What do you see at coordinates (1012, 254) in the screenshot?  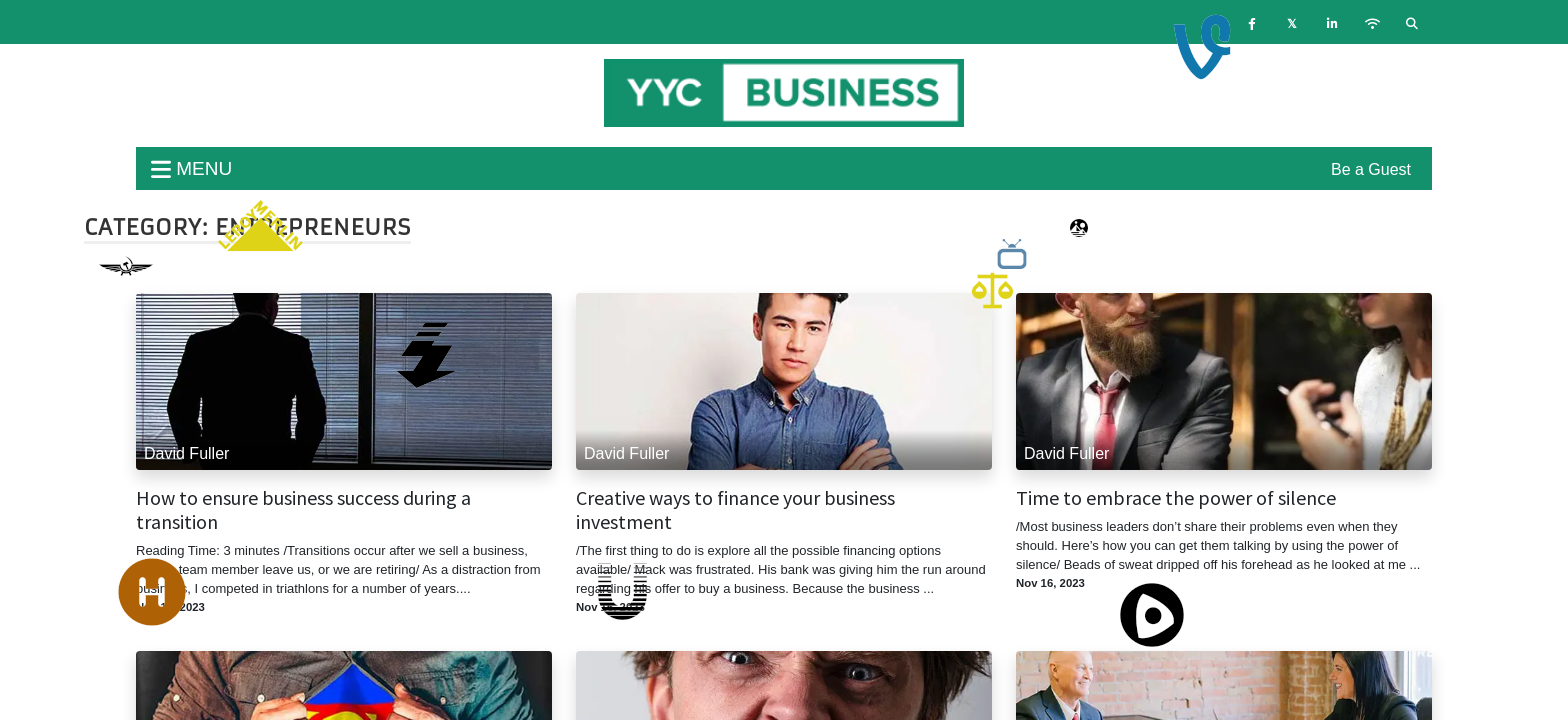 I see `open the MyShows app` at bounding box center [1012, 254].